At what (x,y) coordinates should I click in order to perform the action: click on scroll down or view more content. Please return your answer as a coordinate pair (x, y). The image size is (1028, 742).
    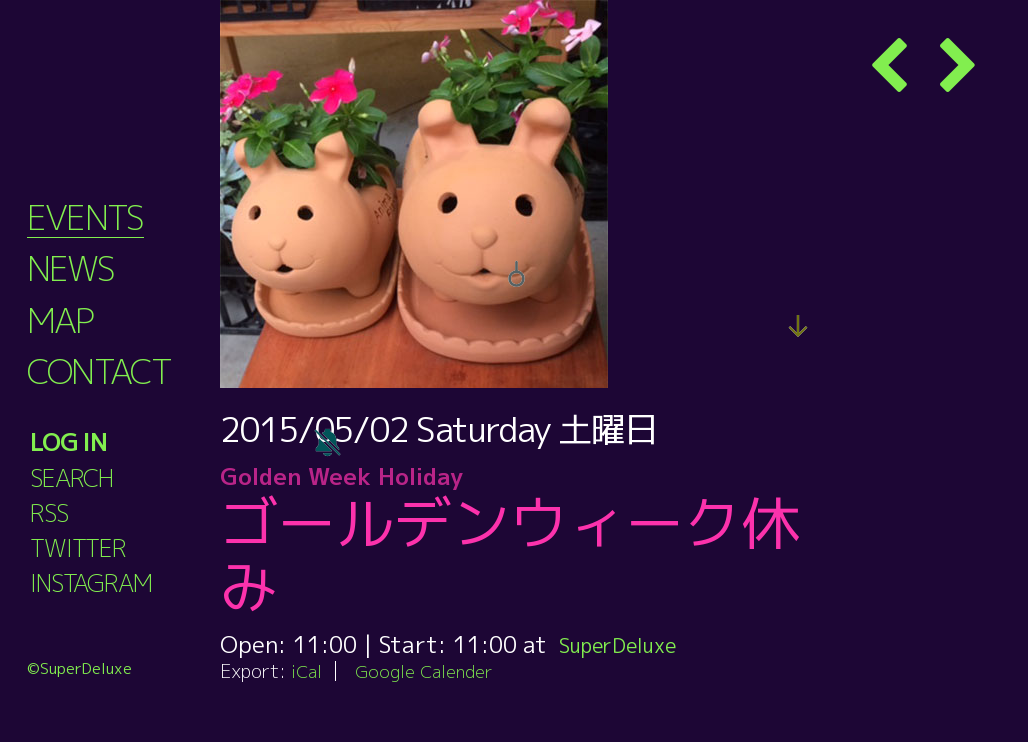
    Looking at the image, I should click on (798, 326).